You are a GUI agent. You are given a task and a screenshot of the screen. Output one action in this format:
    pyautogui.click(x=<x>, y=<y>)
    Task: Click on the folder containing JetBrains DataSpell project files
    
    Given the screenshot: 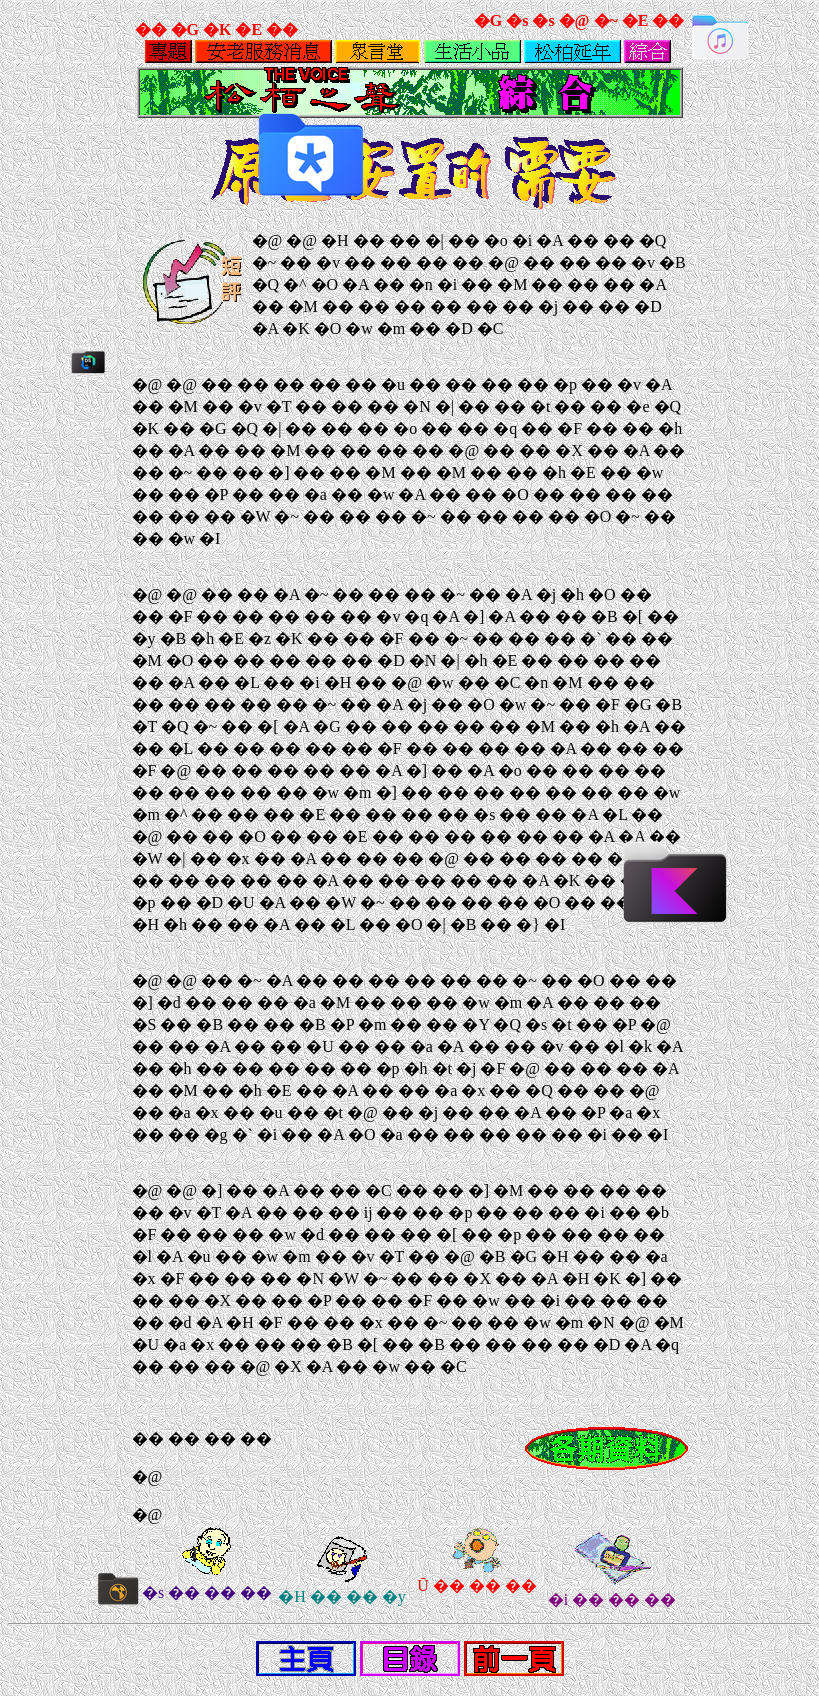 What is the action you would take?
    pyautogui.click(x=88, y=361)
    